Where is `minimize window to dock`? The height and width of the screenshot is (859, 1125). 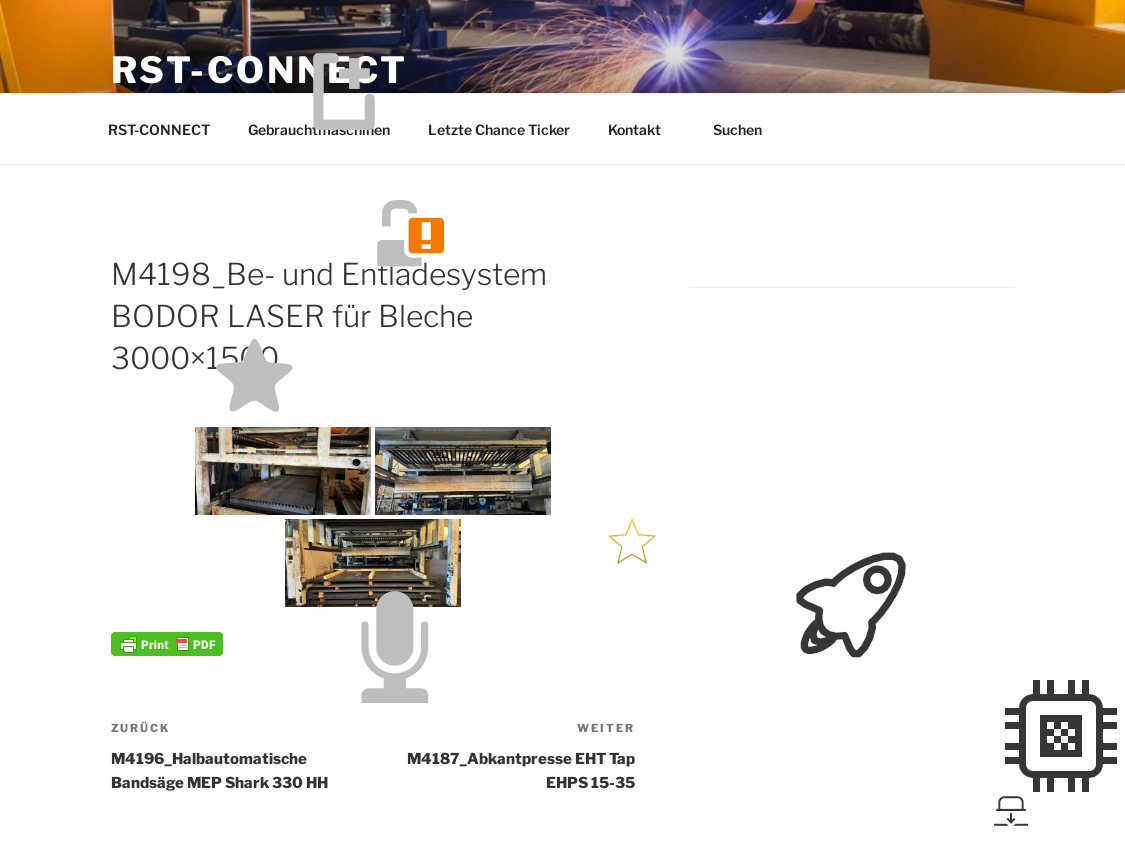 minimize window to dock is located at coordinates (1011, 811).